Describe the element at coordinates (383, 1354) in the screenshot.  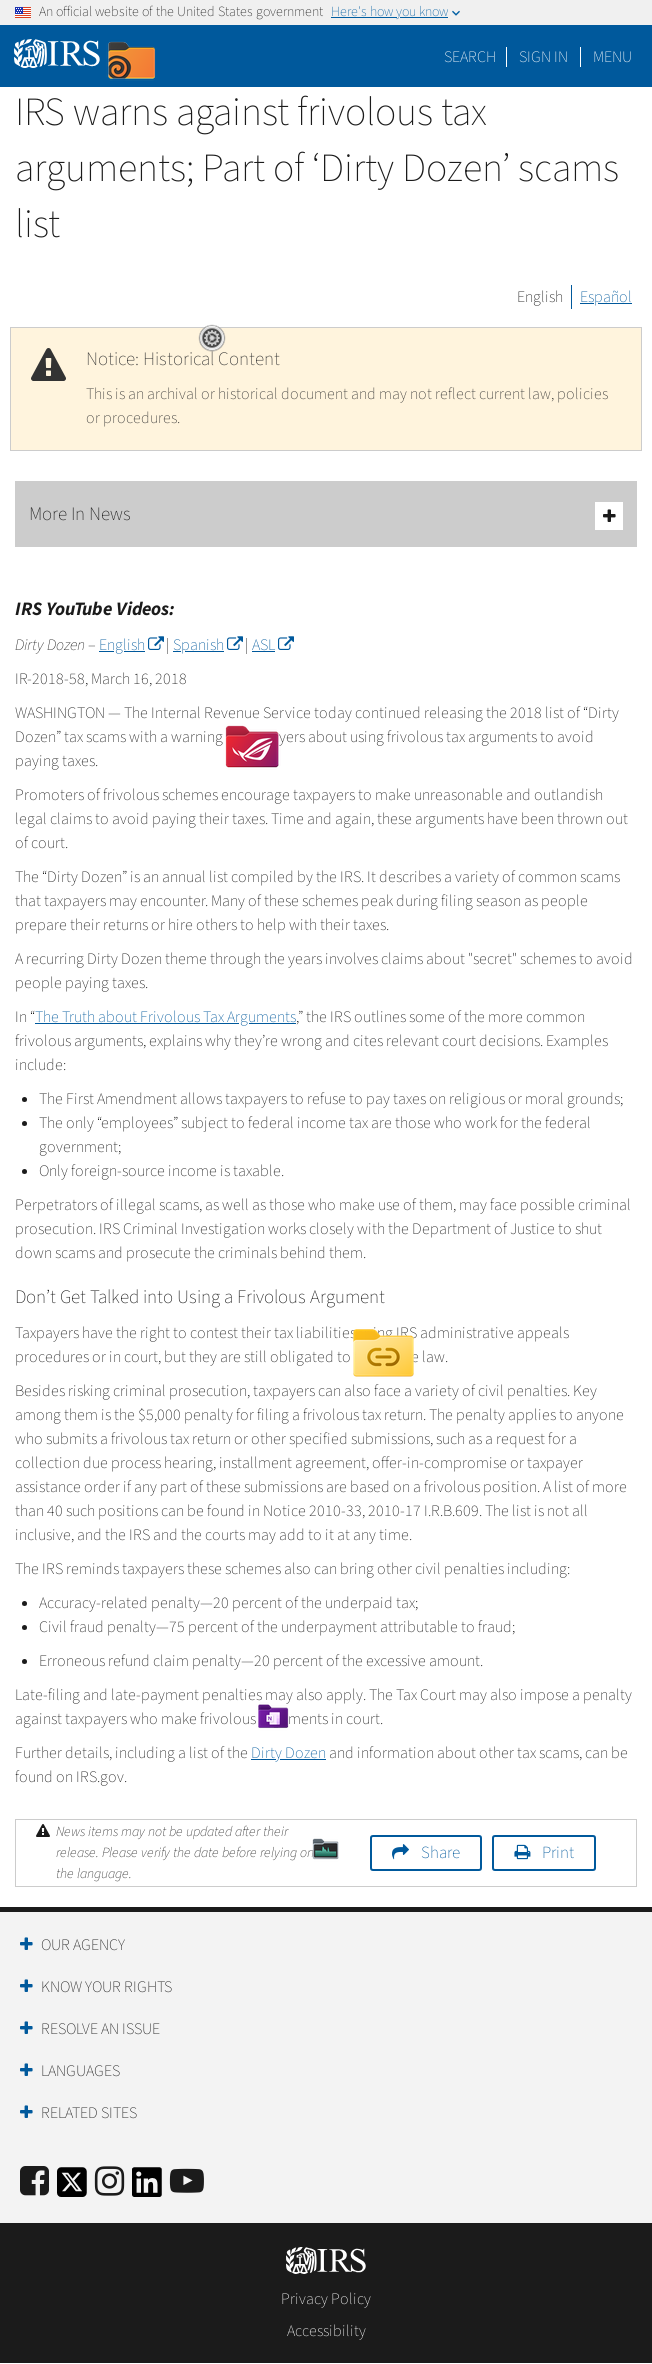
I see `open folder containing saved links or shortcuts` at that location.